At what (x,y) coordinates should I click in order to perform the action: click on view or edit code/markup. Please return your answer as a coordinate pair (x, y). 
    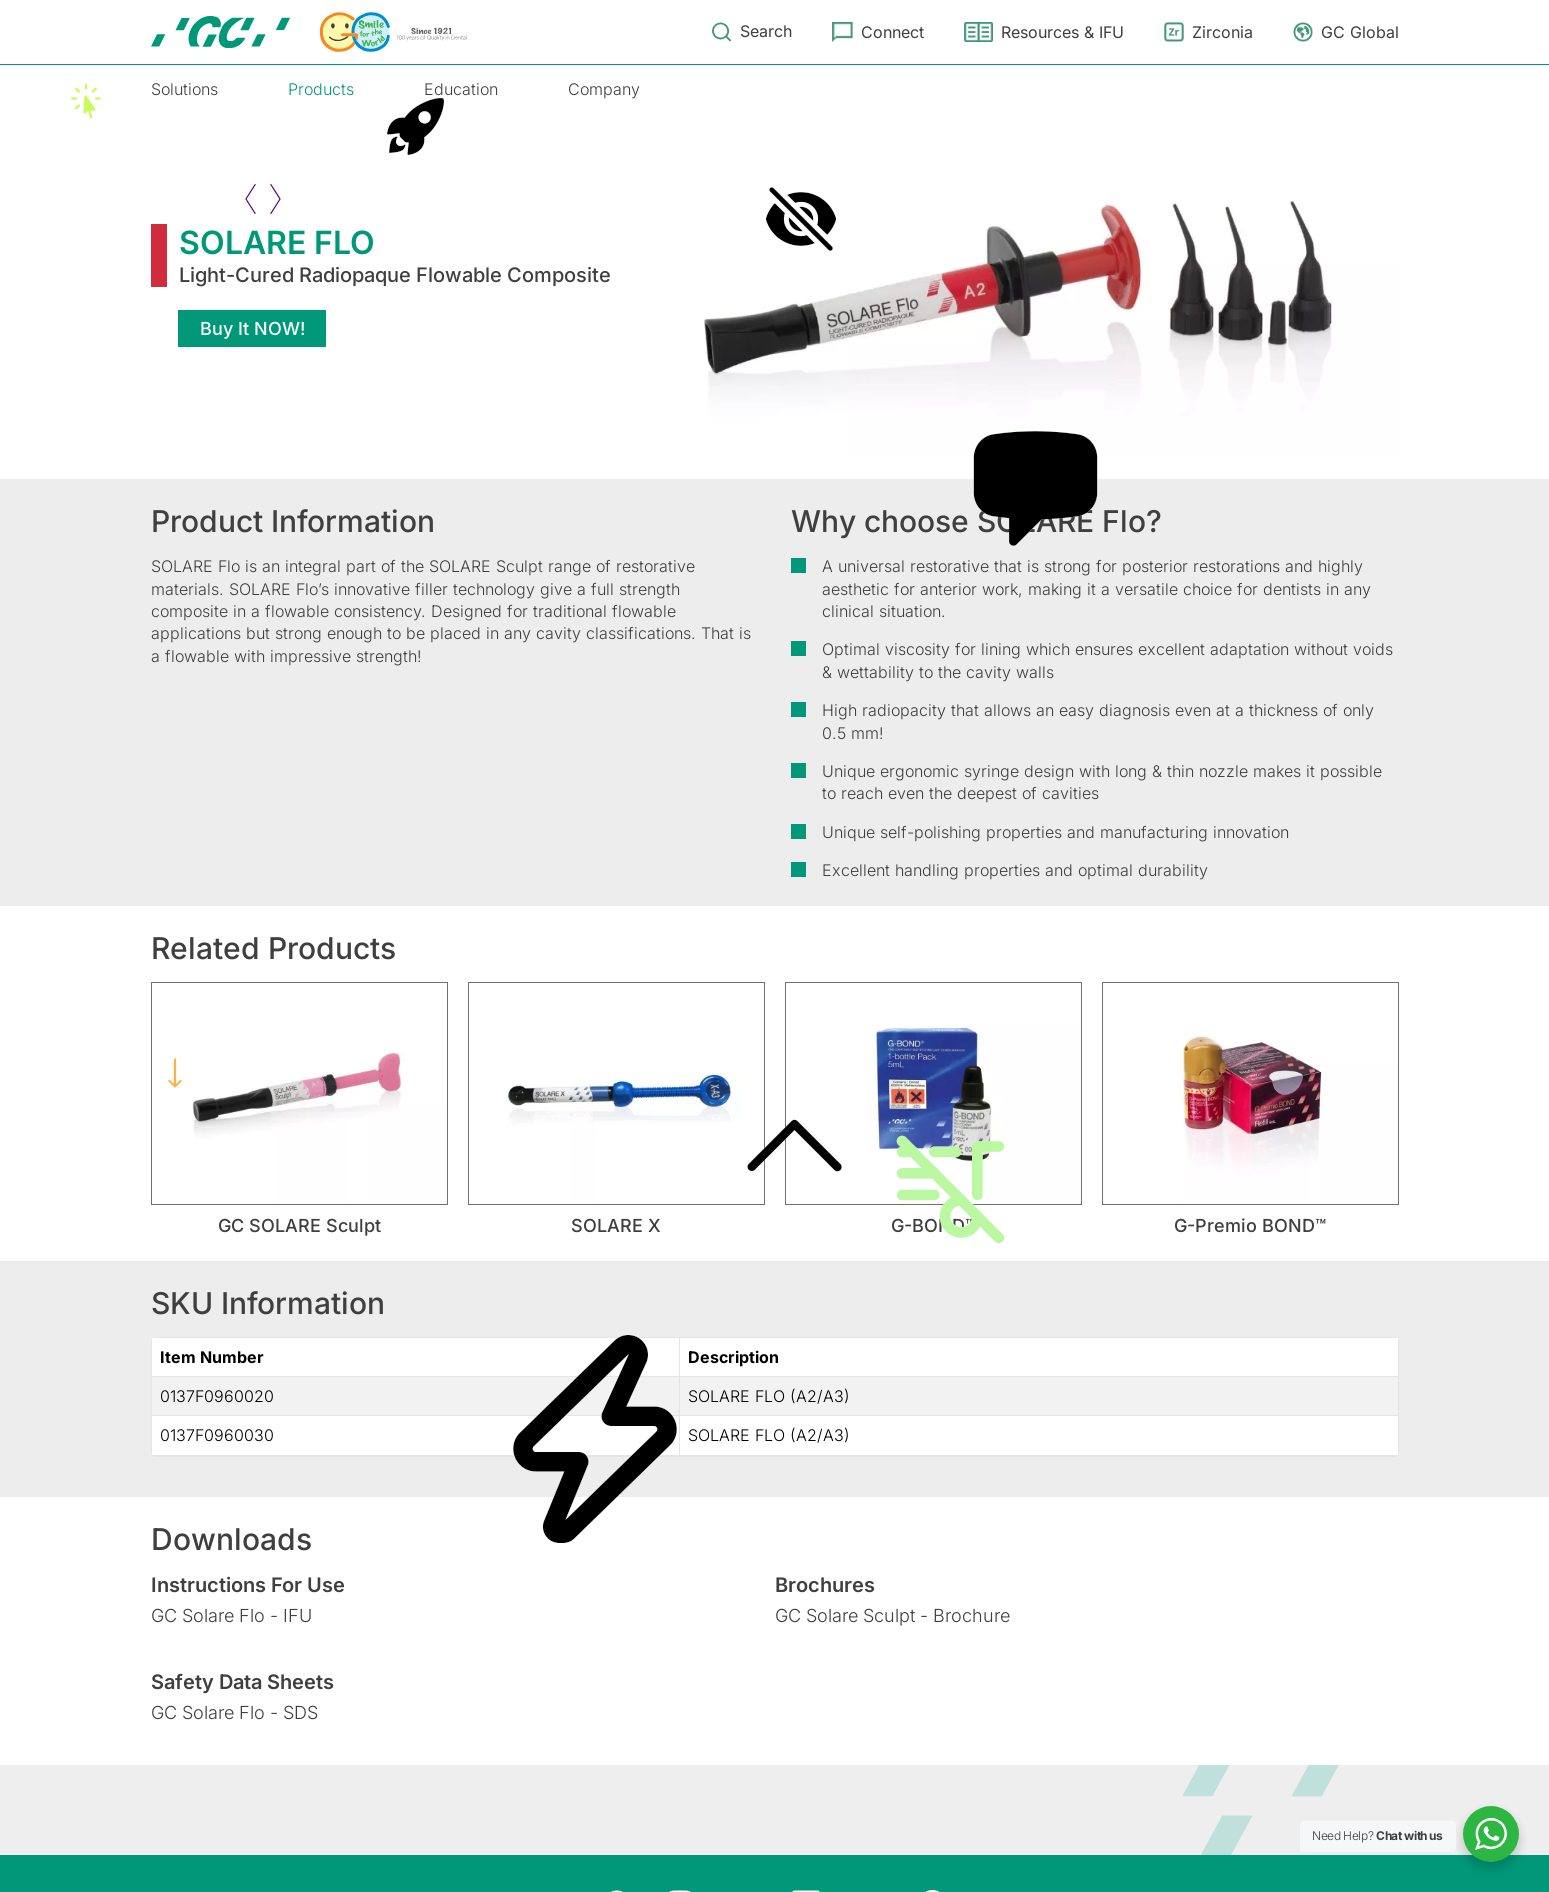
    Looking at the image, I should click on (263, 199).